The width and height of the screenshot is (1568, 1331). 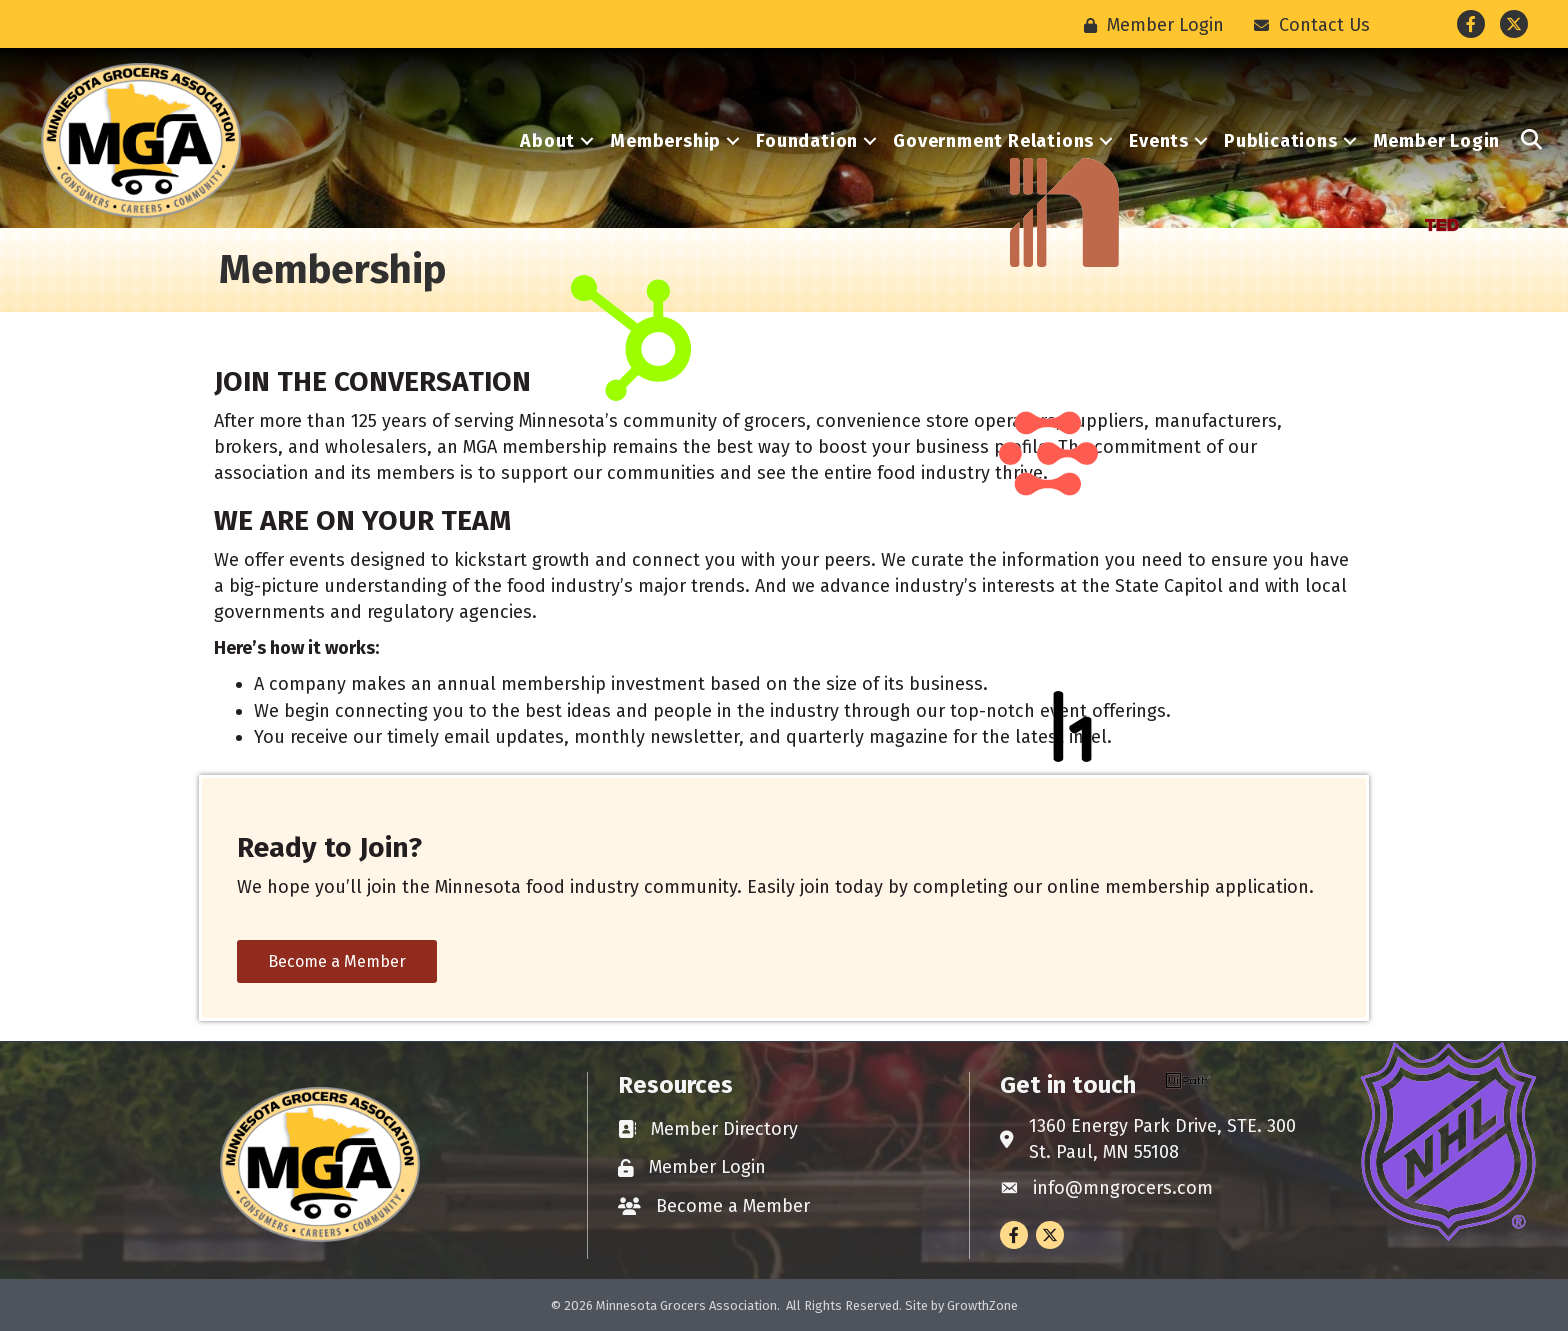 What do you see at coordinates (1048, 453) in the screenshot?
I see `open the Clarifai app or service` at bounding box center [1048, 453].